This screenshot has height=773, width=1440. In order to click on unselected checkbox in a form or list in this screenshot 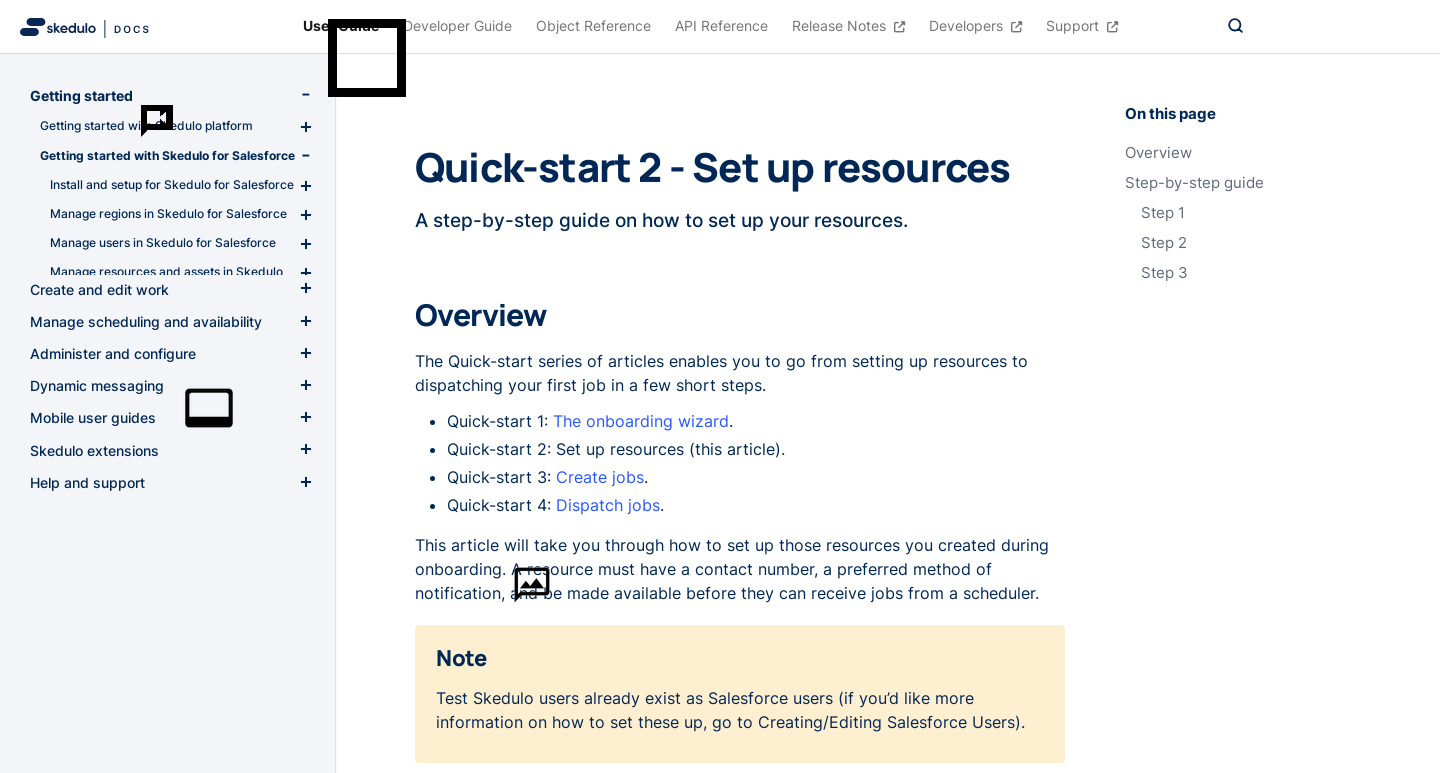, I will do `click(367, 58)`.